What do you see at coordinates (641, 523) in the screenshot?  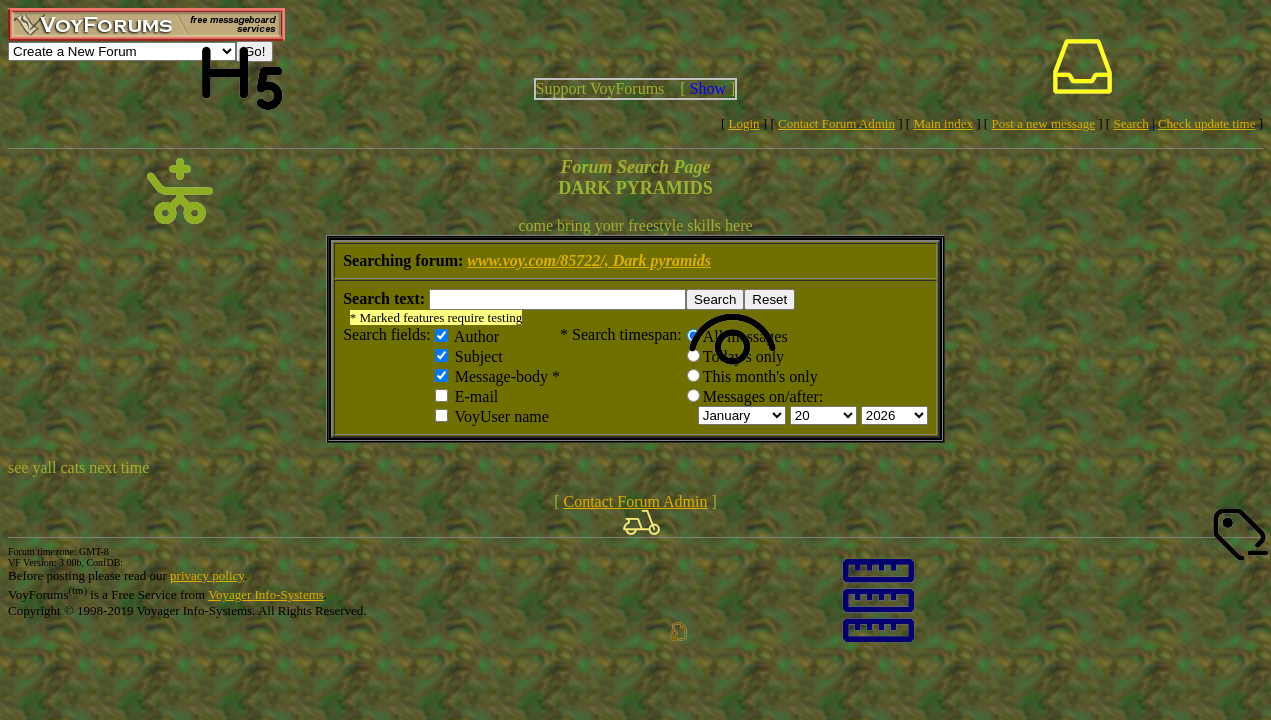 I see `select moped or scooter delivery option` at bounding box center [641, 523].